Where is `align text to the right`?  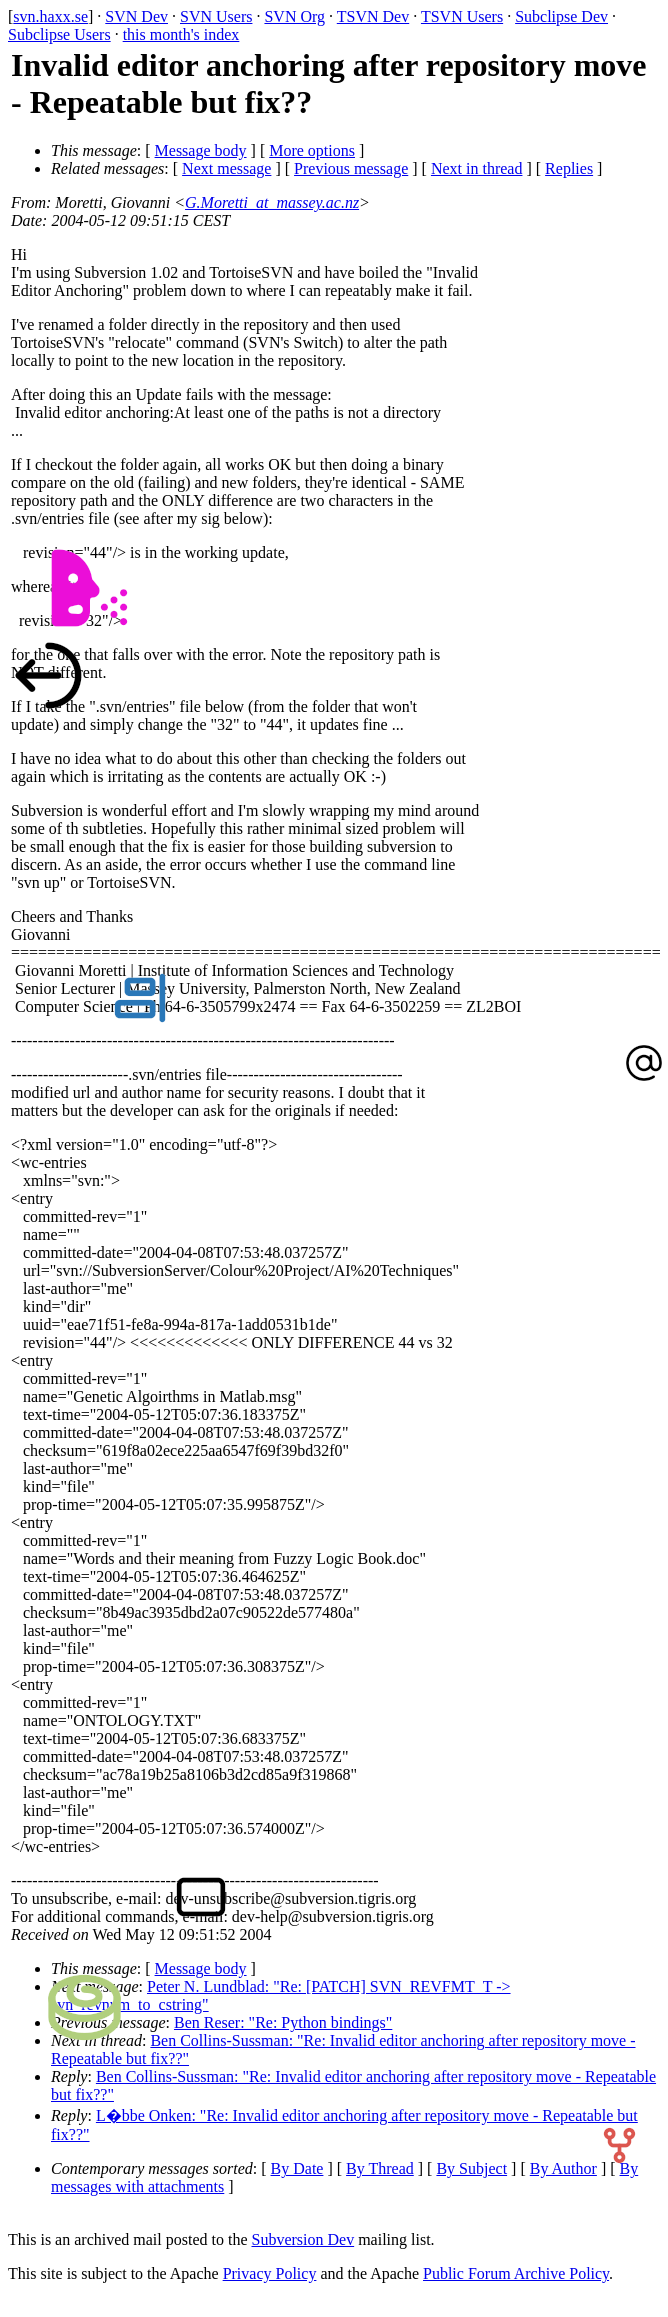 align text to the right is located at coordinates (141, 998).